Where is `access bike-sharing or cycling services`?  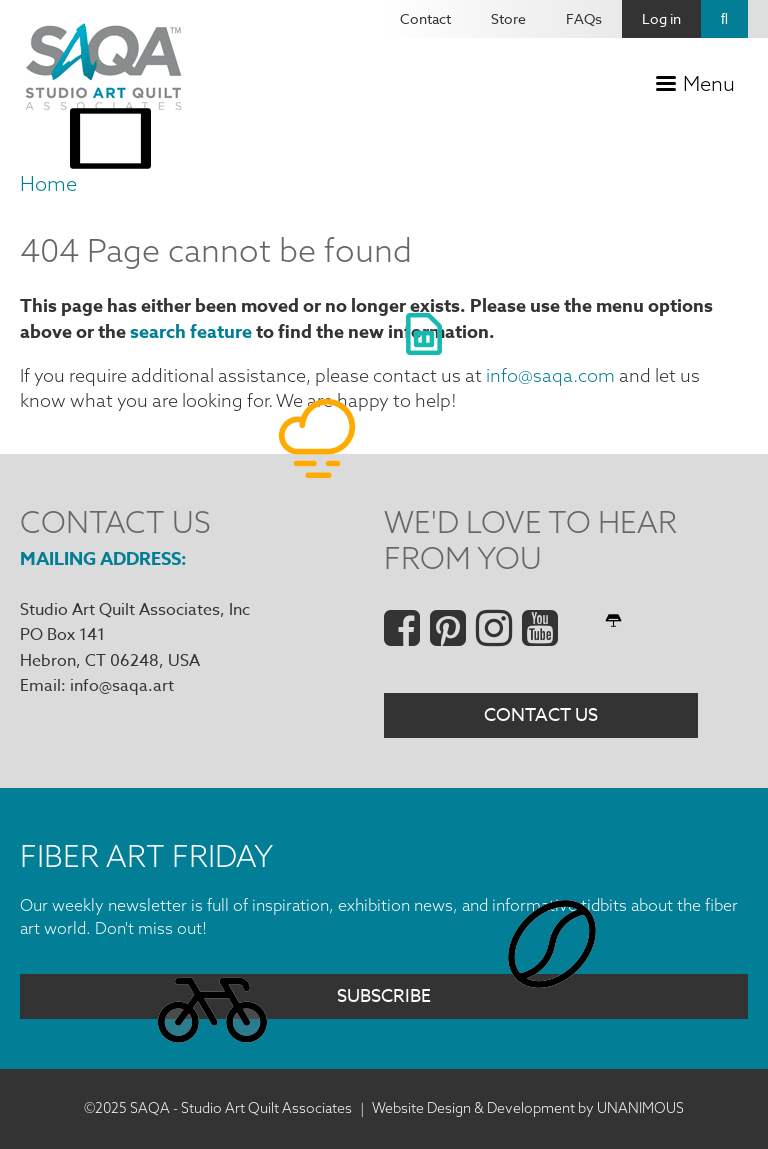 access bike-sharing or cycling services is located at coordinates (212, 1008).